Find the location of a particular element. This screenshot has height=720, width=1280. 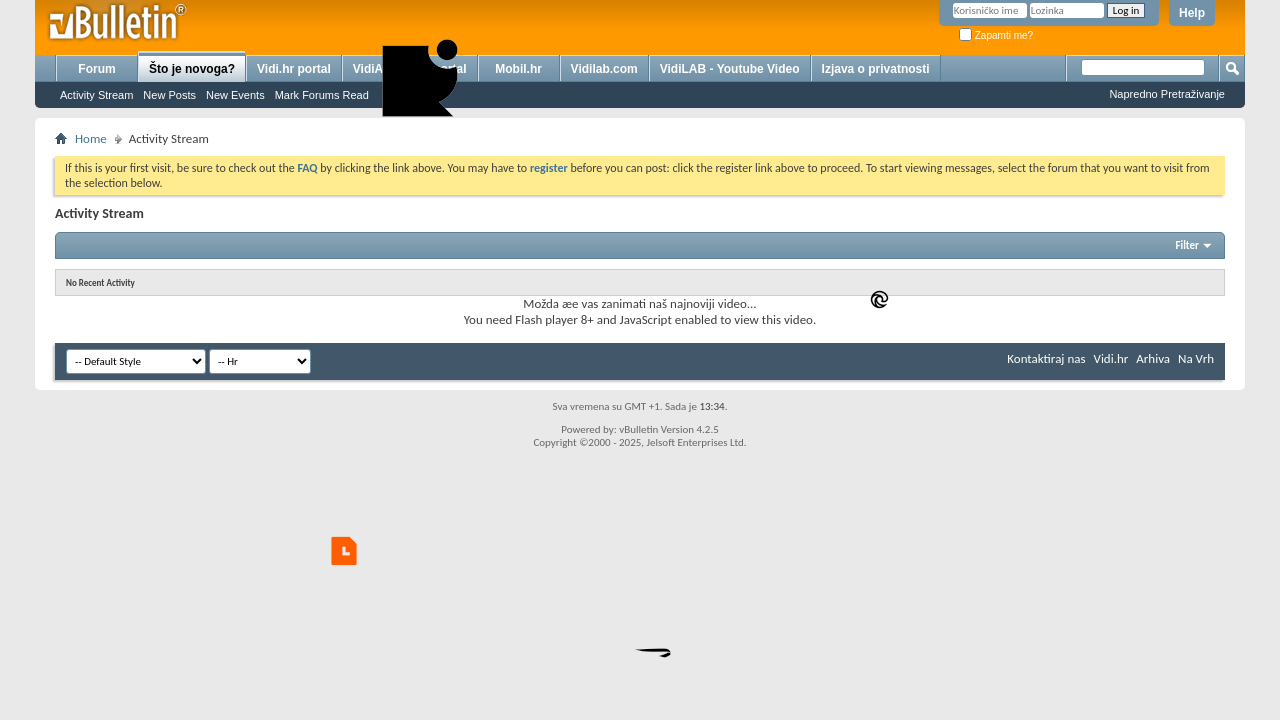

british airways app or website is located at coordinates (653, 653).